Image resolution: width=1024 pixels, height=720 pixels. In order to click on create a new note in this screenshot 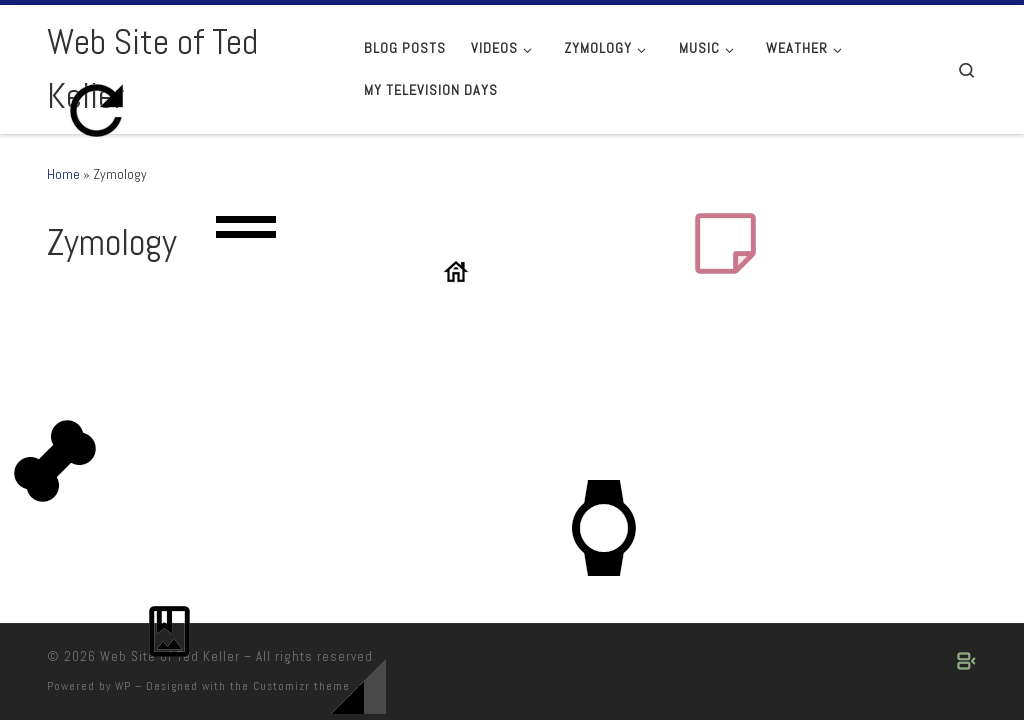, I will do `click(725, 243)`.